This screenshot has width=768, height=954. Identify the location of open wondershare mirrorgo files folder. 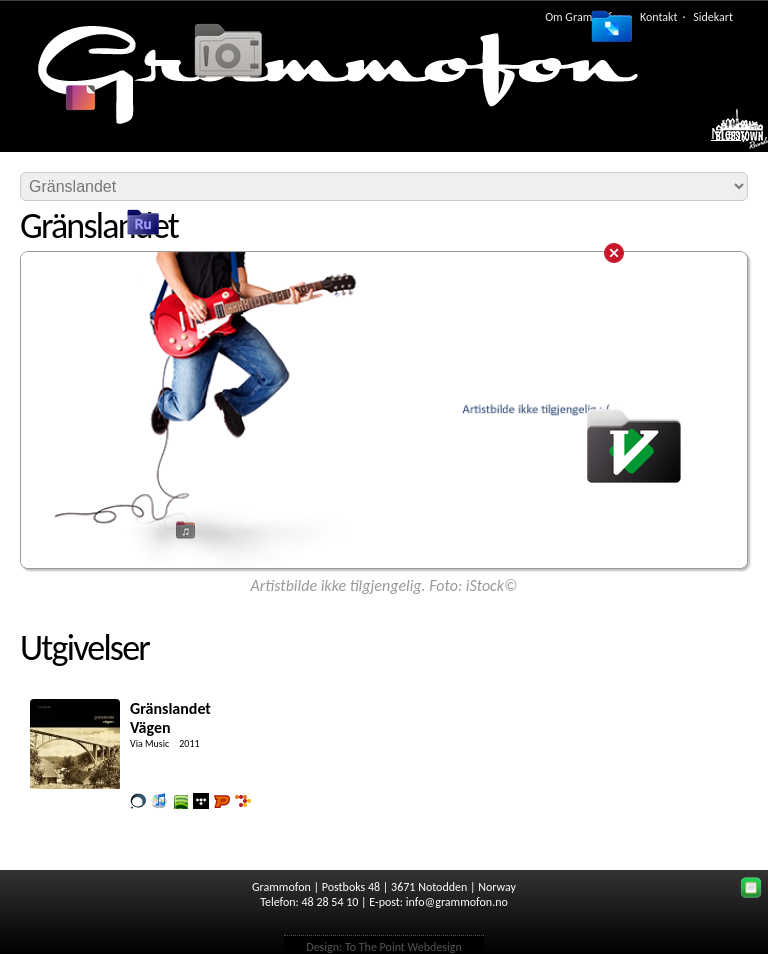
(611, 27).